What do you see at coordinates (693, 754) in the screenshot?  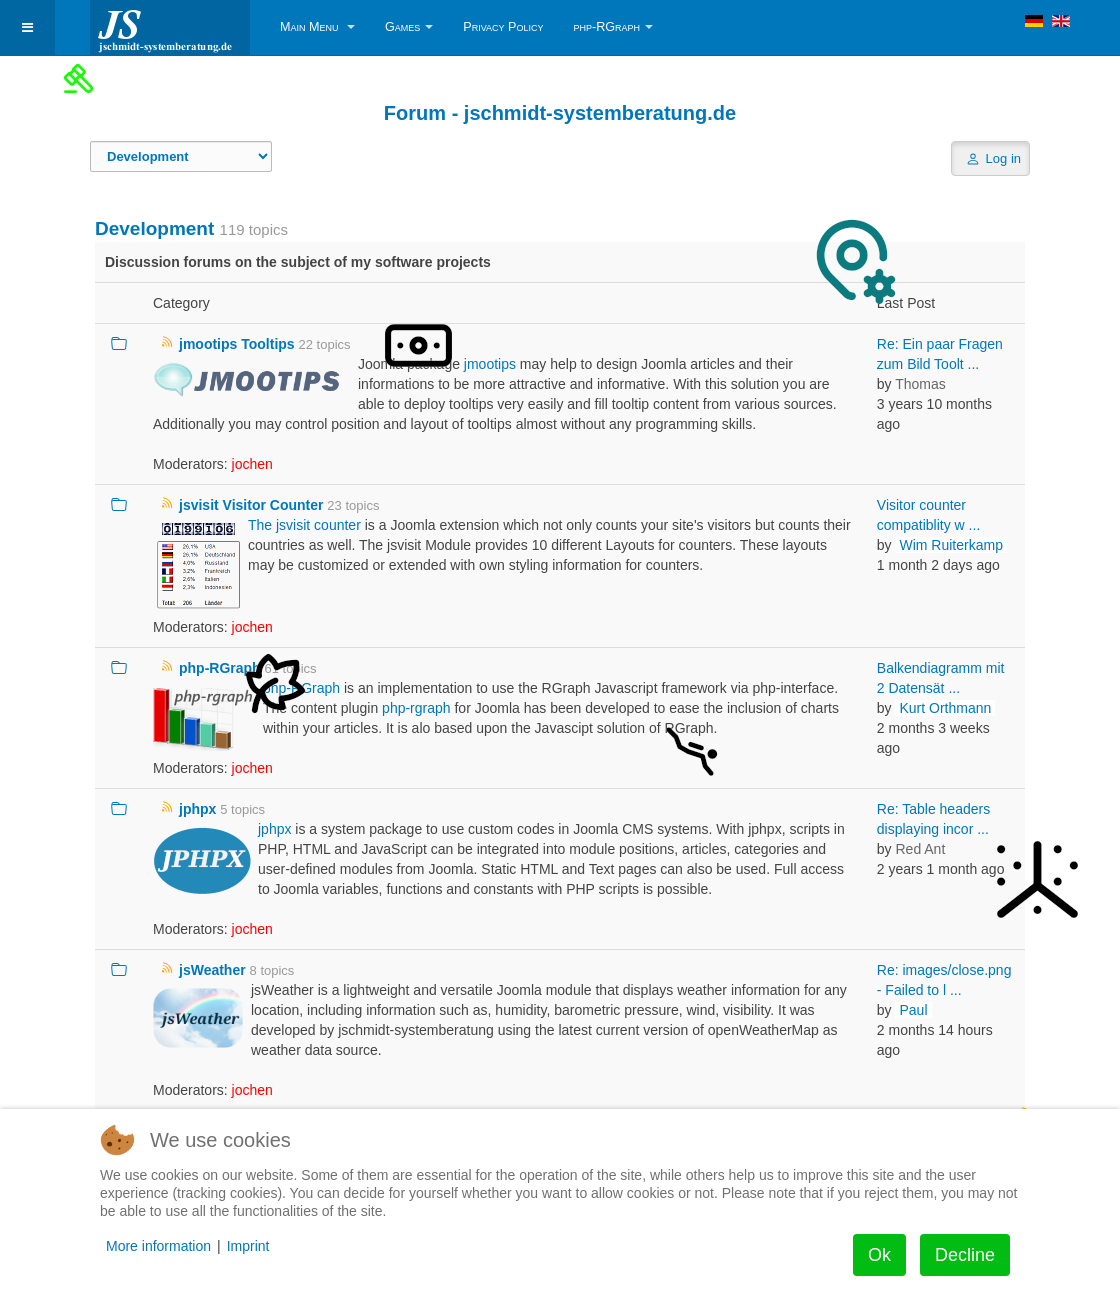 I see `browse scuba diving activities or lessons` at bounding box center [693, 754].